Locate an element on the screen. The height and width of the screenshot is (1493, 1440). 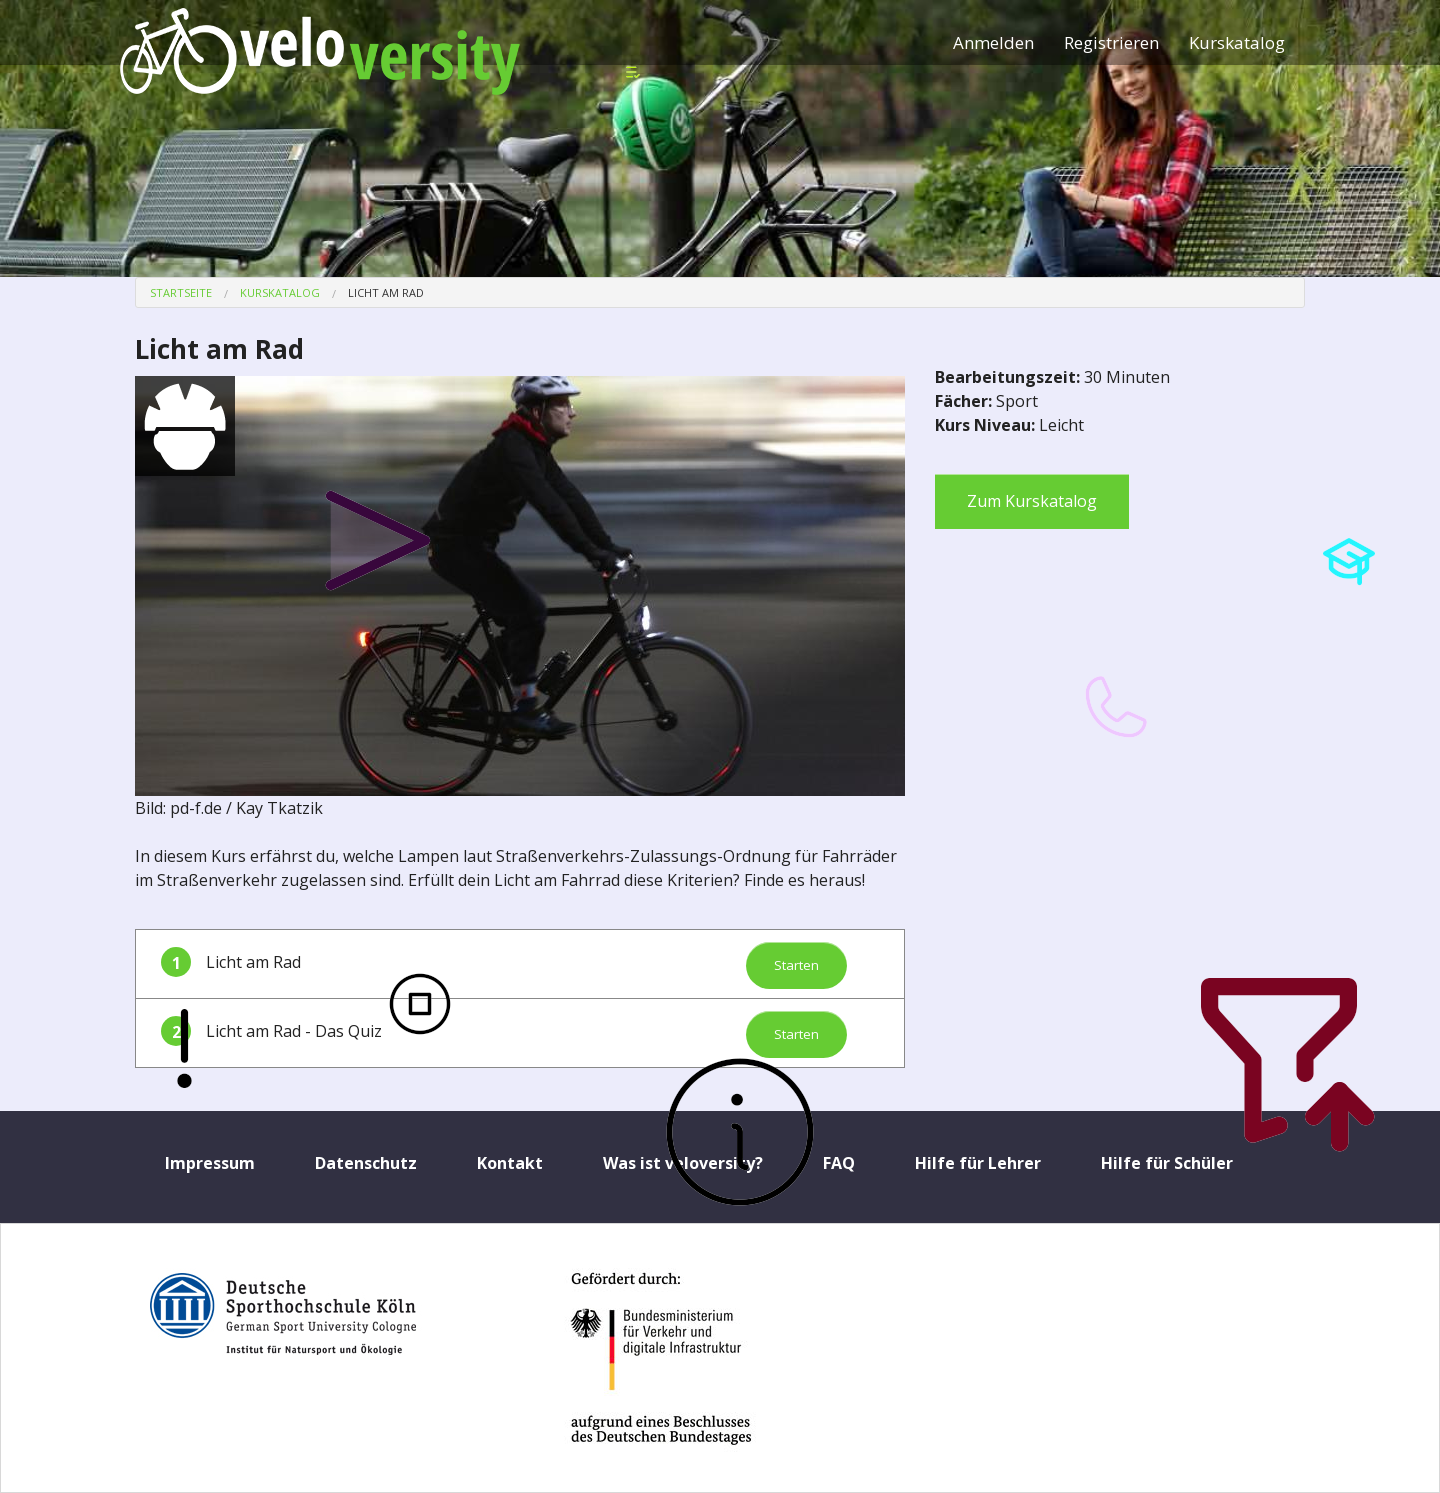
view more information or details is located at coordinates (740, 1132).